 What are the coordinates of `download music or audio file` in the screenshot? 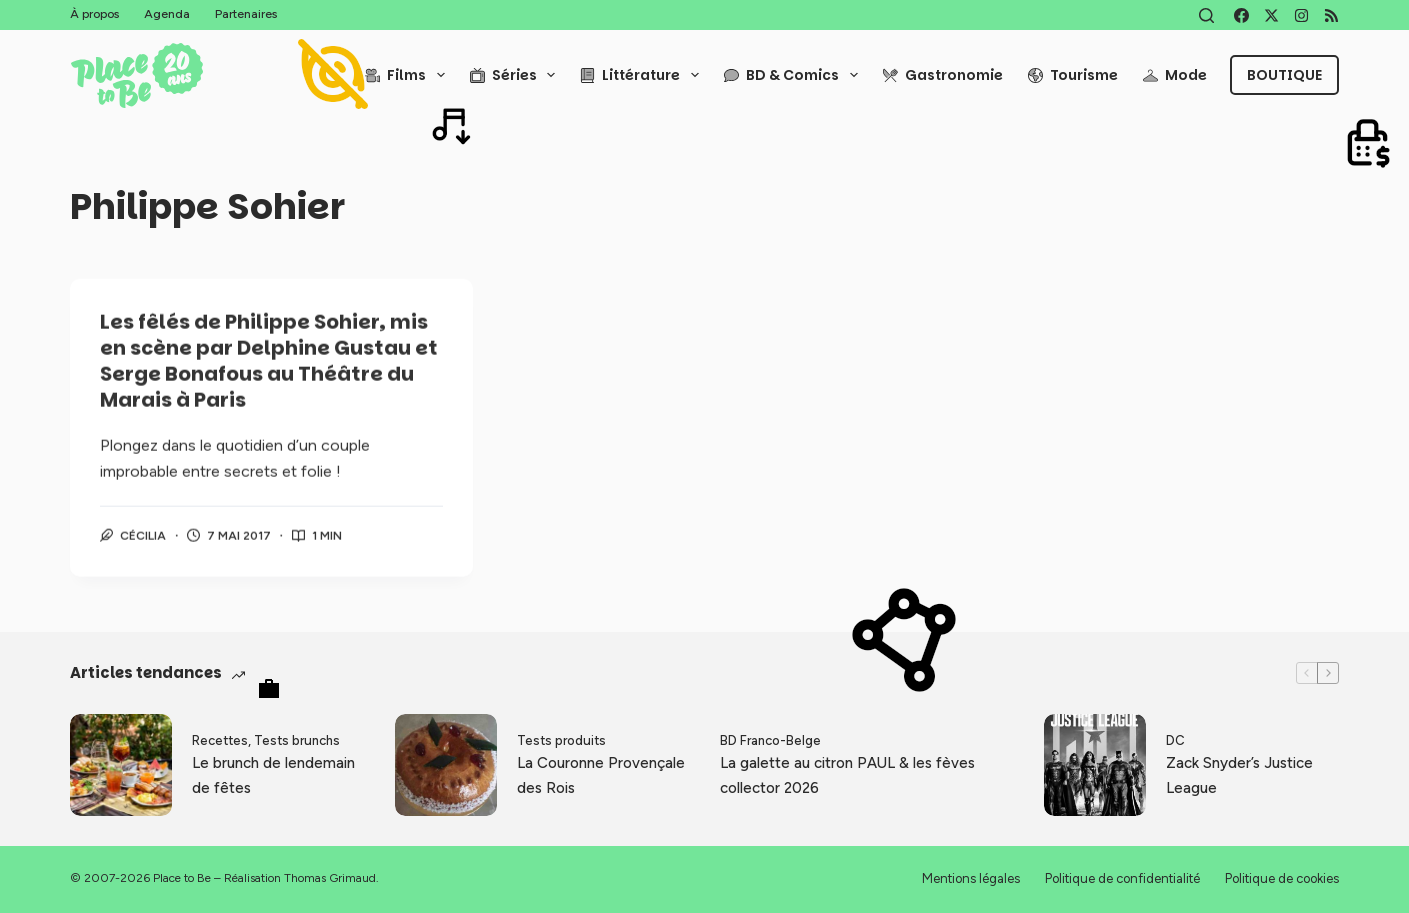 It's located at (450, 124).